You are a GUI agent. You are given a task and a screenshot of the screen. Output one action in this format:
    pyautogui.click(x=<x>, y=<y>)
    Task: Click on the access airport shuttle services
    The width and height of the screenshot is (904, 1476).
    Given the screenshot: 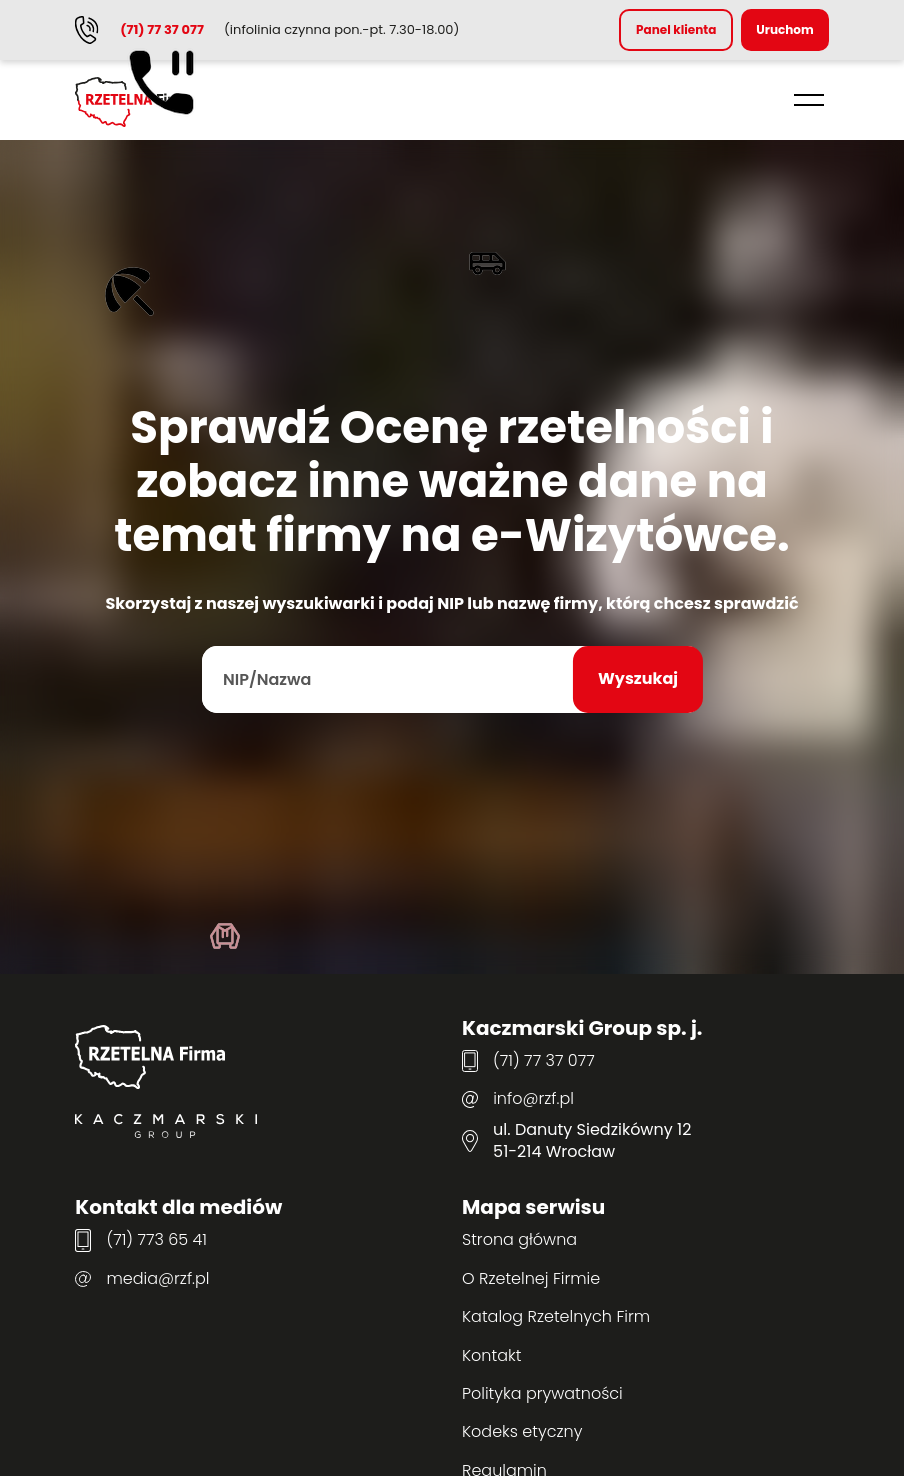 What is the action you would take?
    pyautogui.click(x=487, y=263)
    